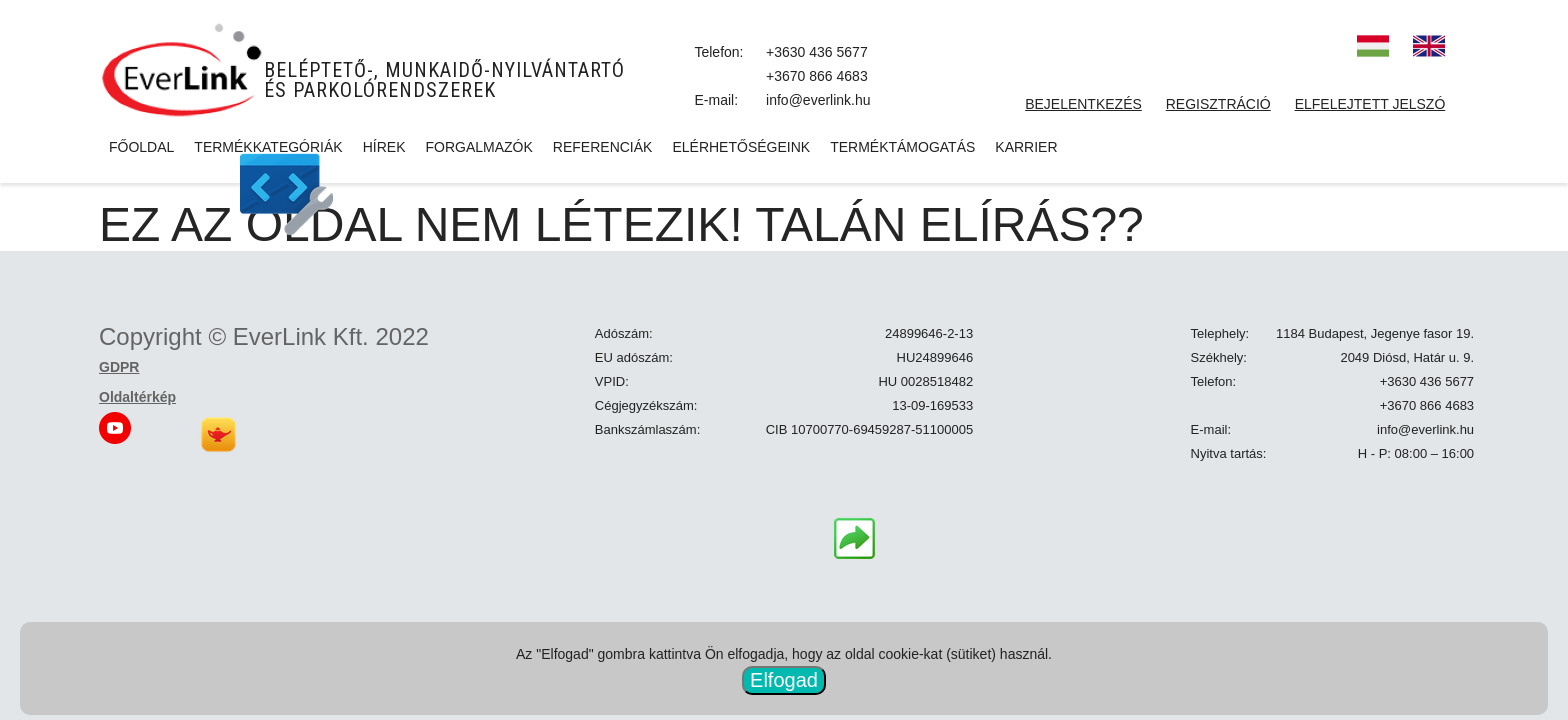  I want to click on indicates a shared file or folder, so click(886, 506).